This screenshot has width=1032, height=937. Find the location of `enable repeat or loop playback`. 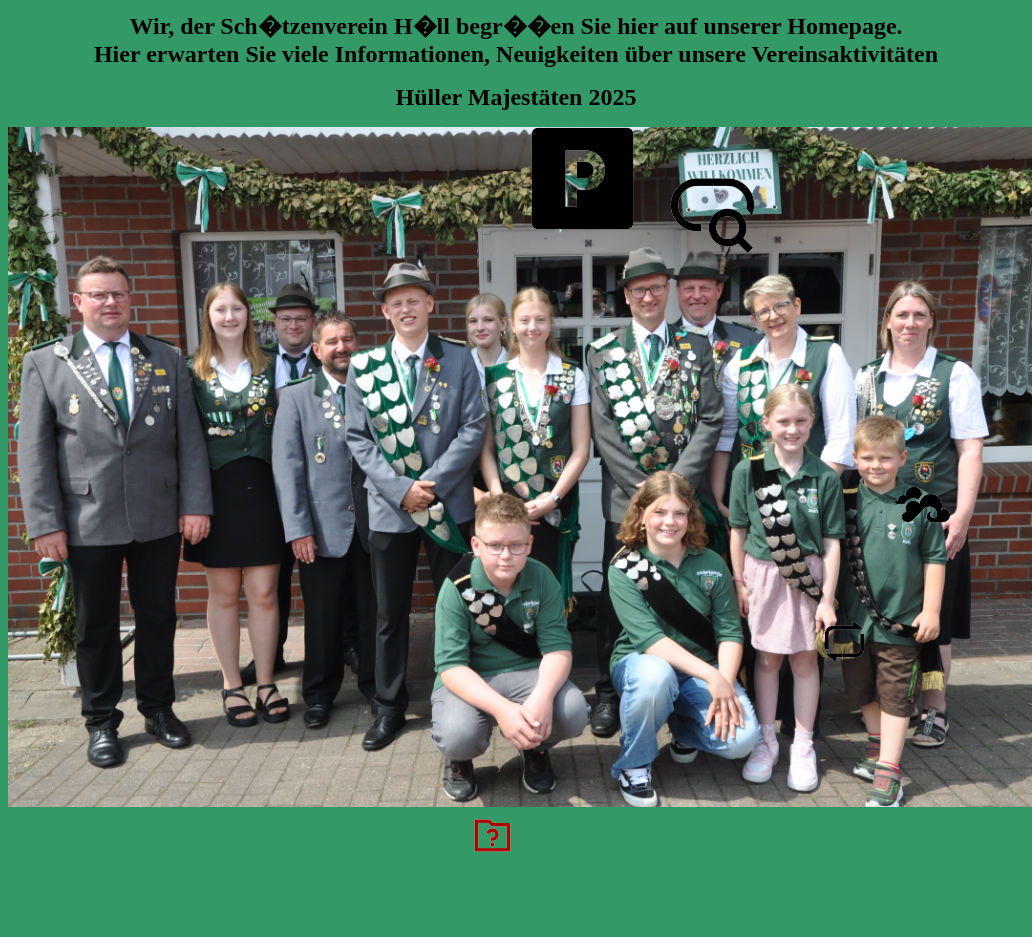

enable repeat or loop playback is located at coordinates (844, 641).